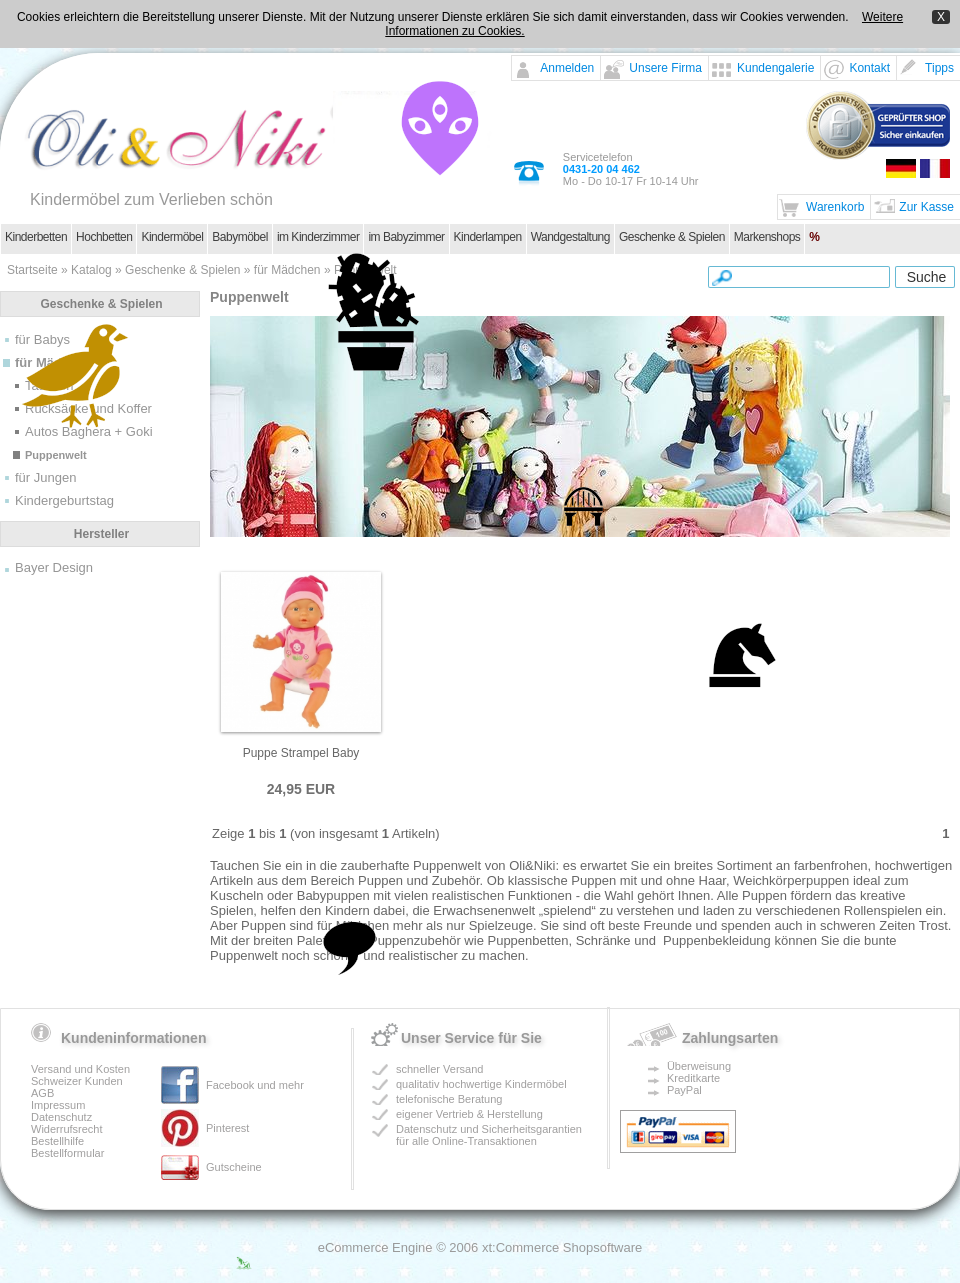 This screenshot has width=960, height=1283. What do you see at coordinates (440, 128) in the screenshot?
I see `alien character or avatar selection` at bounding box center [440, 128].